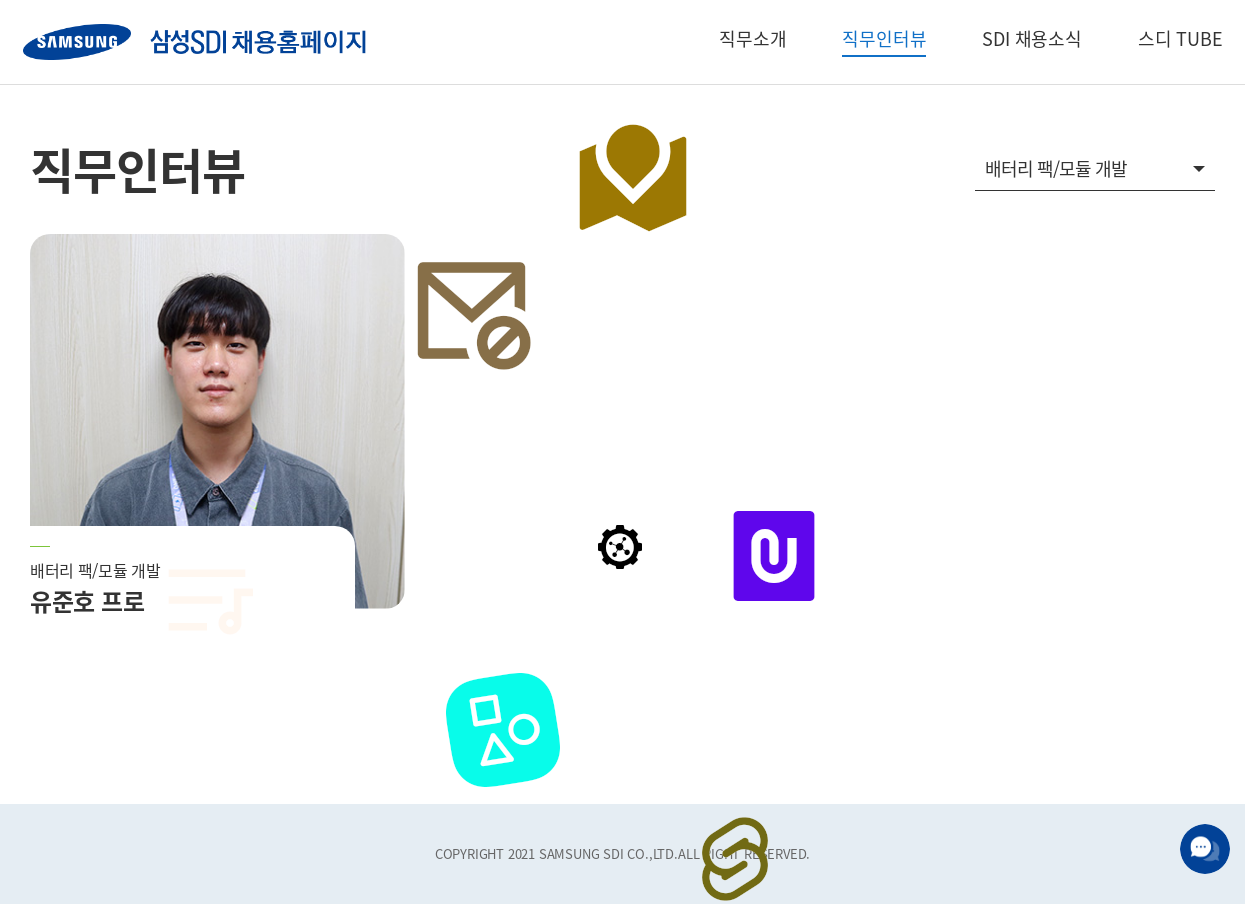 The width and height of the screenshot is (1245, 904). What do you see at coordinates (503, 730) in the screenshot?
I see `open apostrophe app` at bounding box center [503, 730].